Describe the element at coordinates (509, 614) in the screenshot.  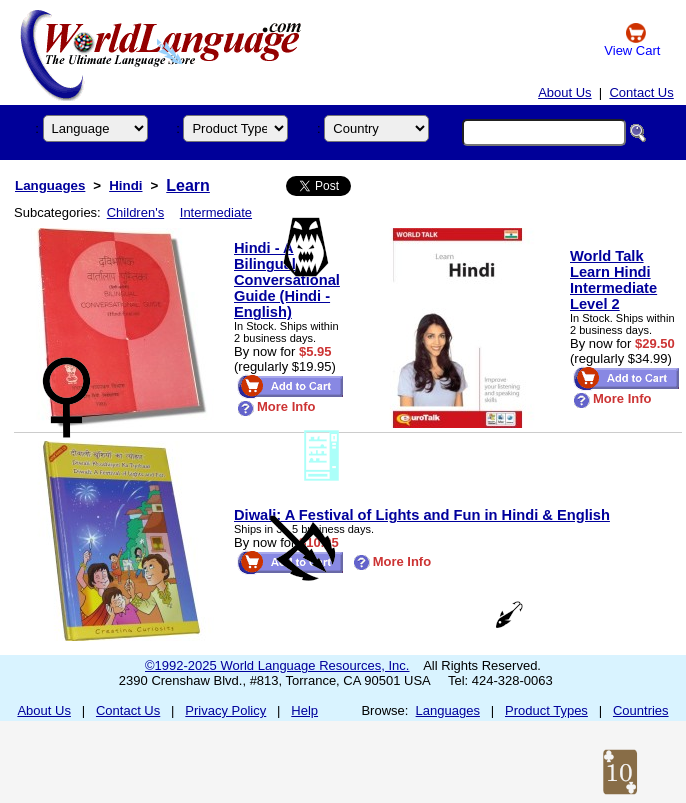
I see `access fishing mini-game or activity` at that location.